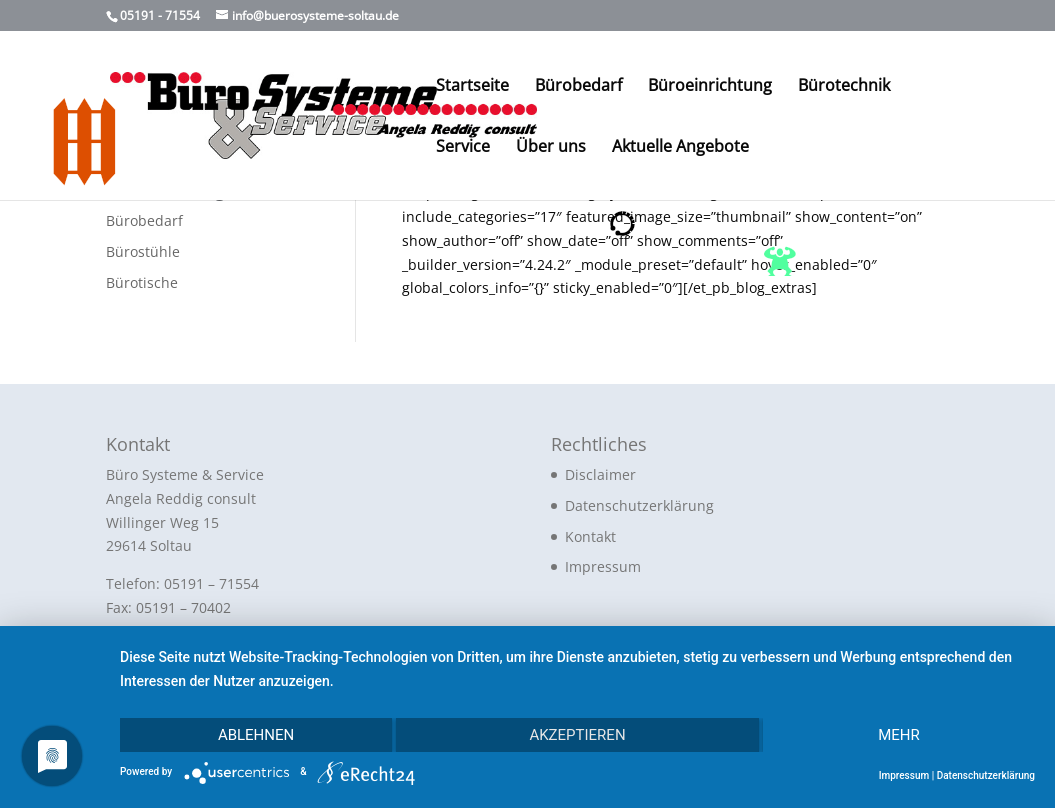  I want to click on build or place a fence in your game, so click(84, 142).